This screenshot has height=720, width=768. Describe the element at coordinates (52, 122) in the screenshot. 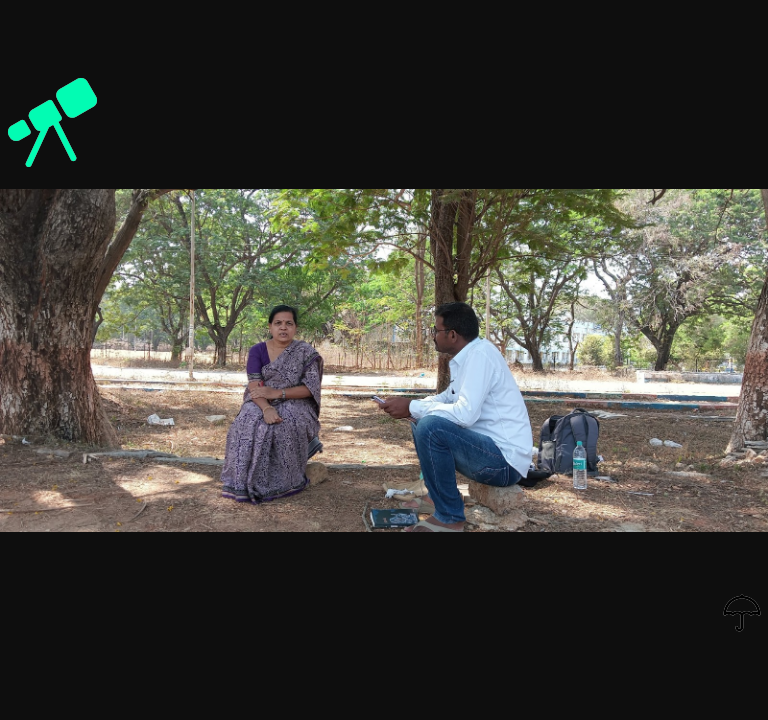

I see `explore or discover new content` at that location.